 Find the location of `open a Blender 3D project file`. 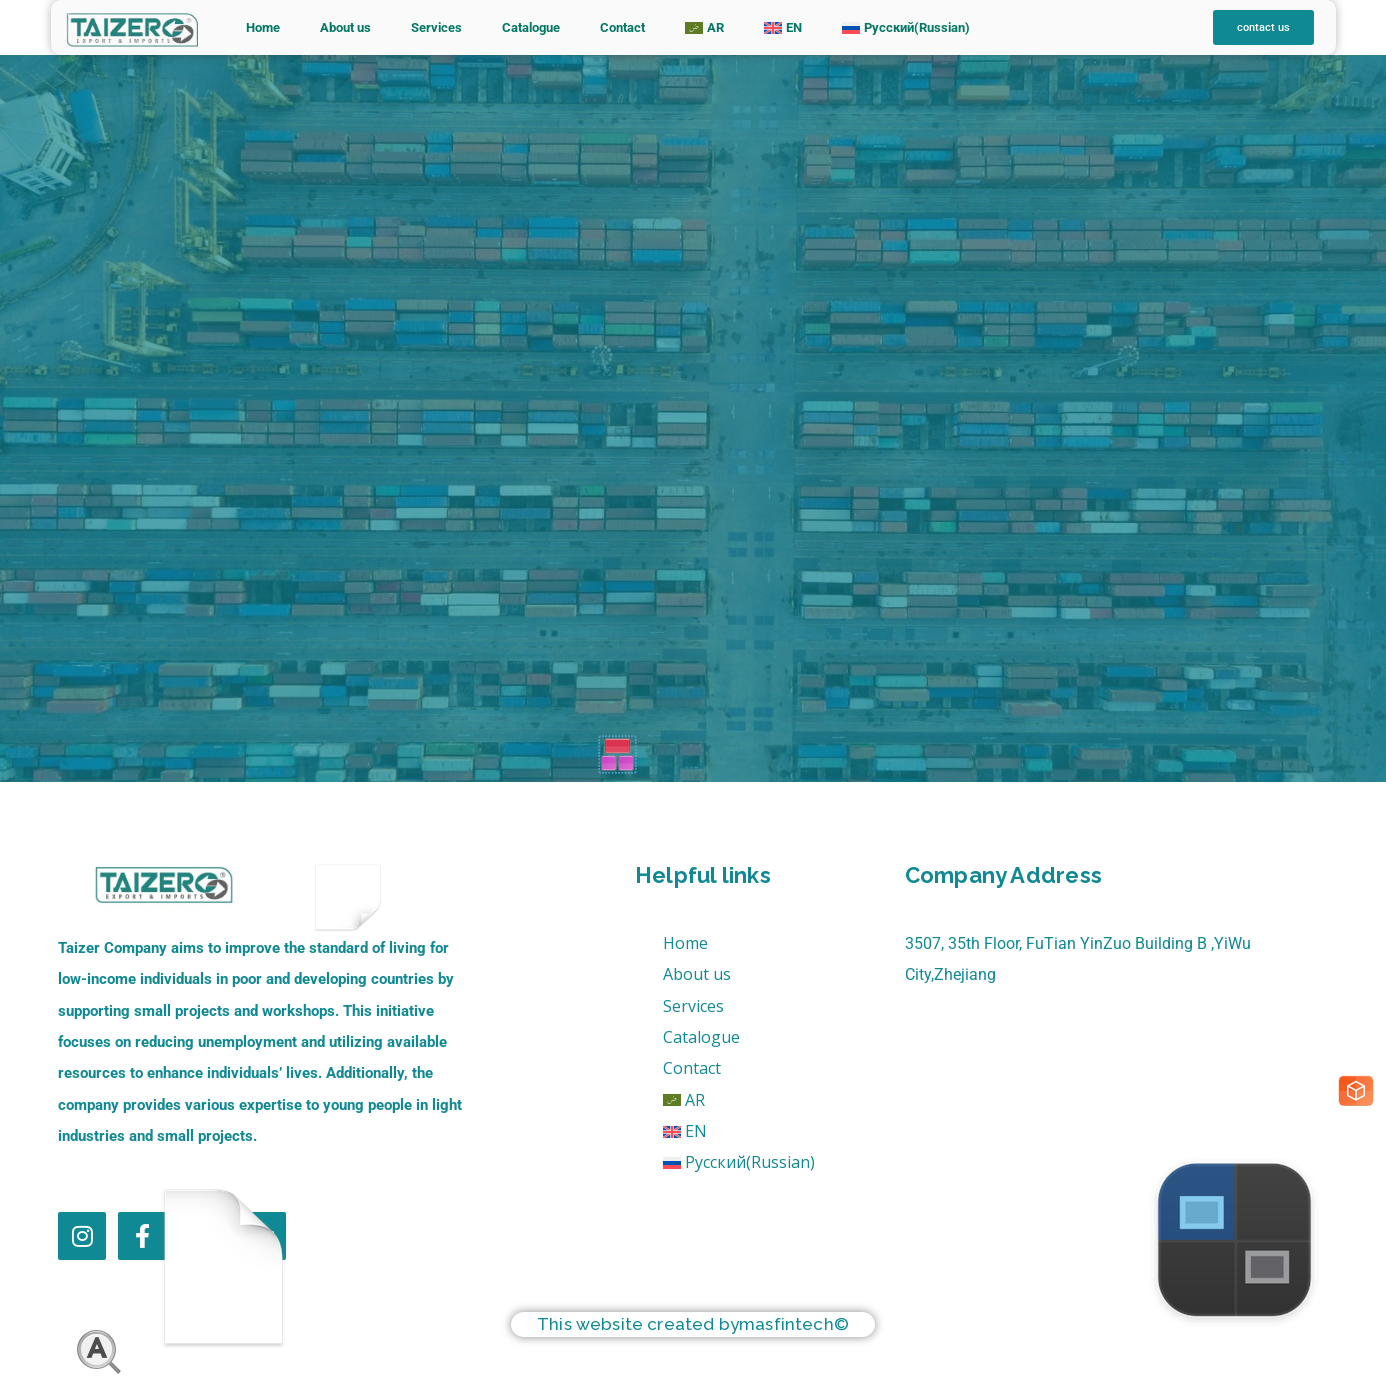

open a Blender 3D project file is located at coordinates (1356, 1090).